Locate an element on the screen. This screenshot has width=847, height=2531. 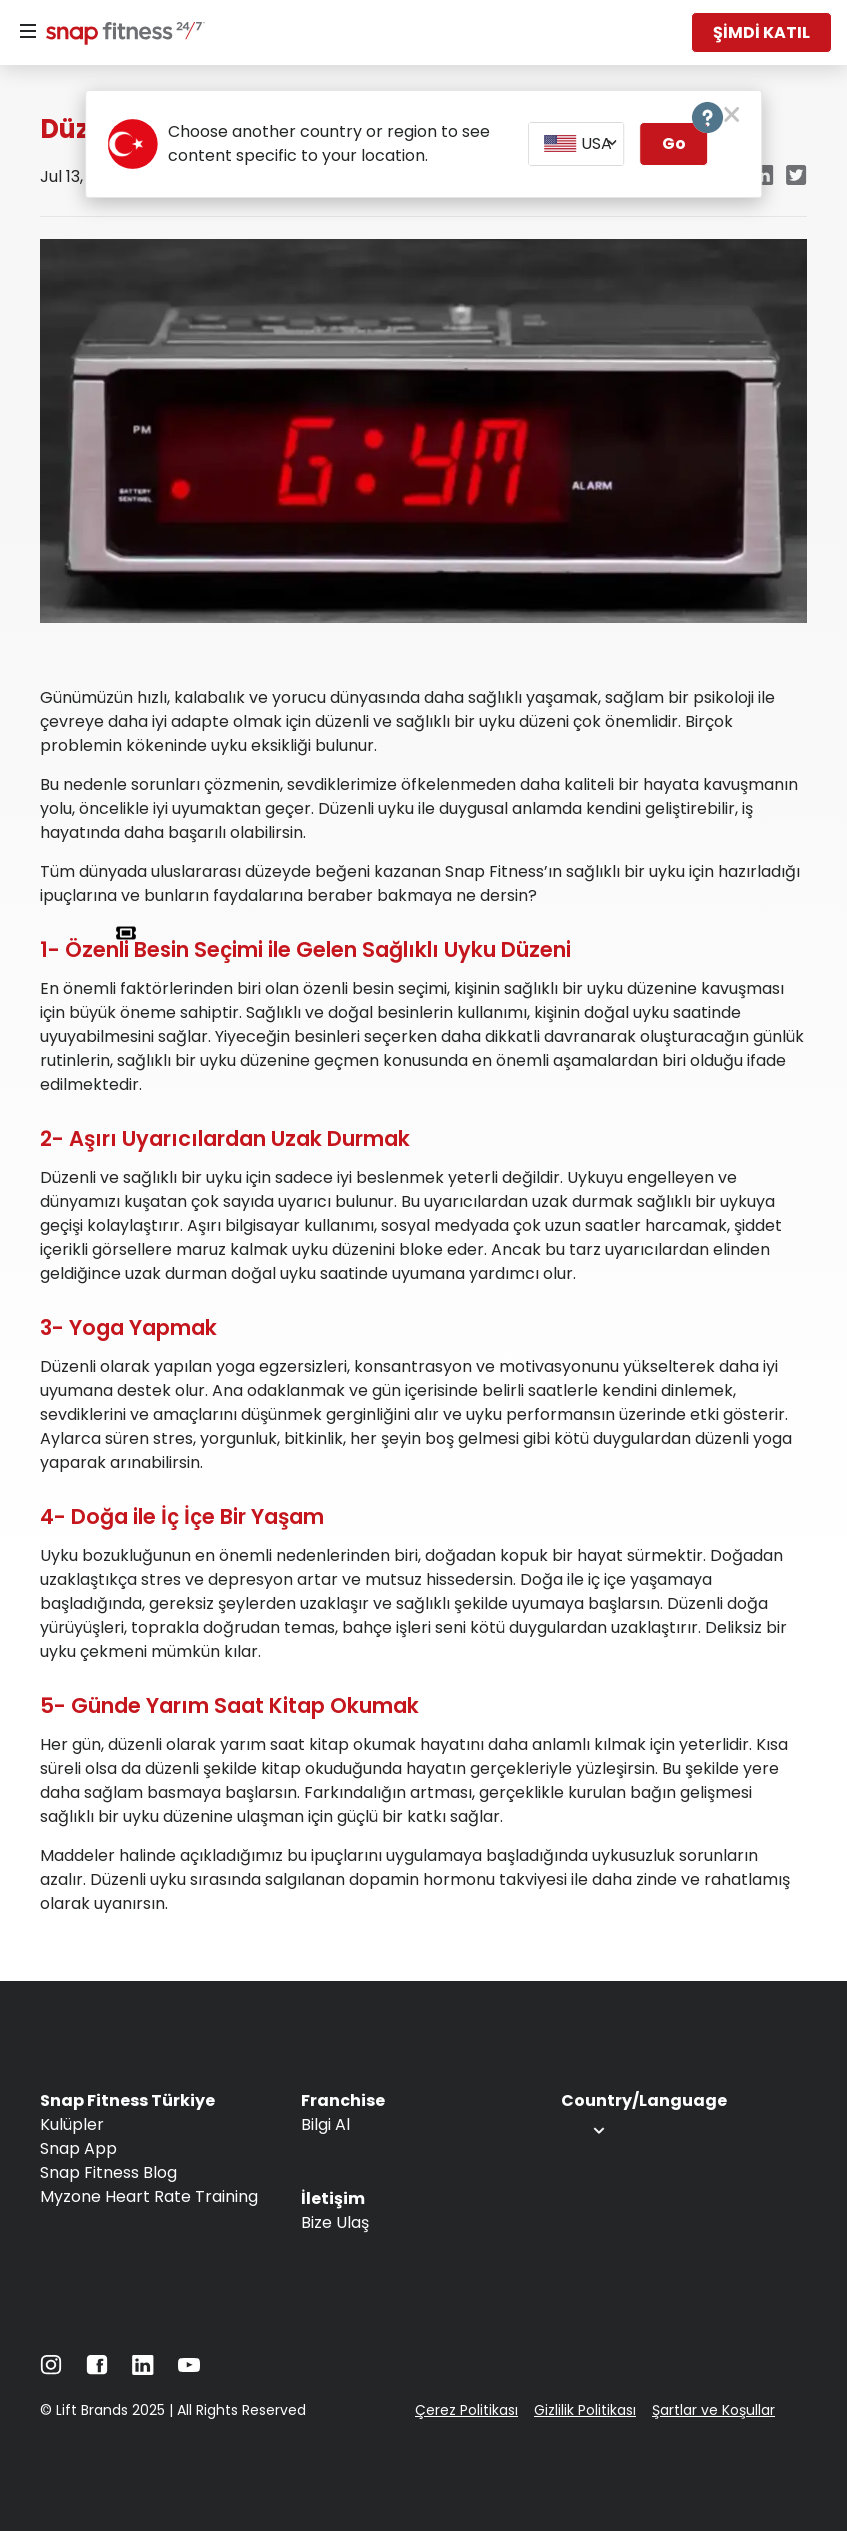
access help or support information is located at coordinates (707, 117).